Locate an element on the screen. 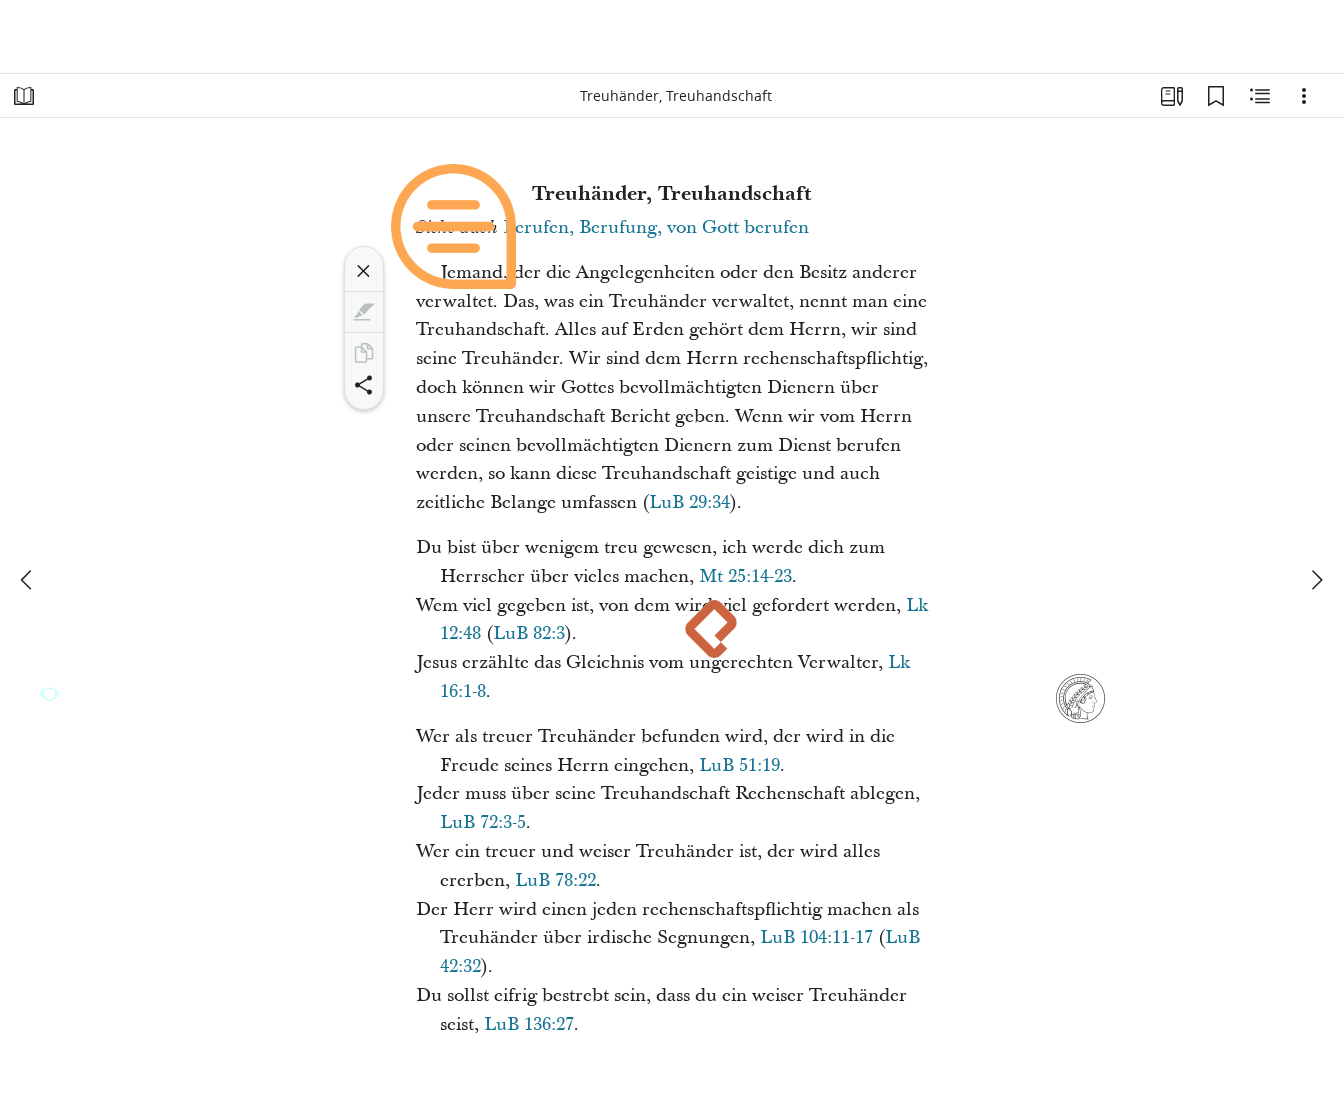 The image size is (1344, 1120). open the Platzi learning platform is located at coordinates (711, 629).